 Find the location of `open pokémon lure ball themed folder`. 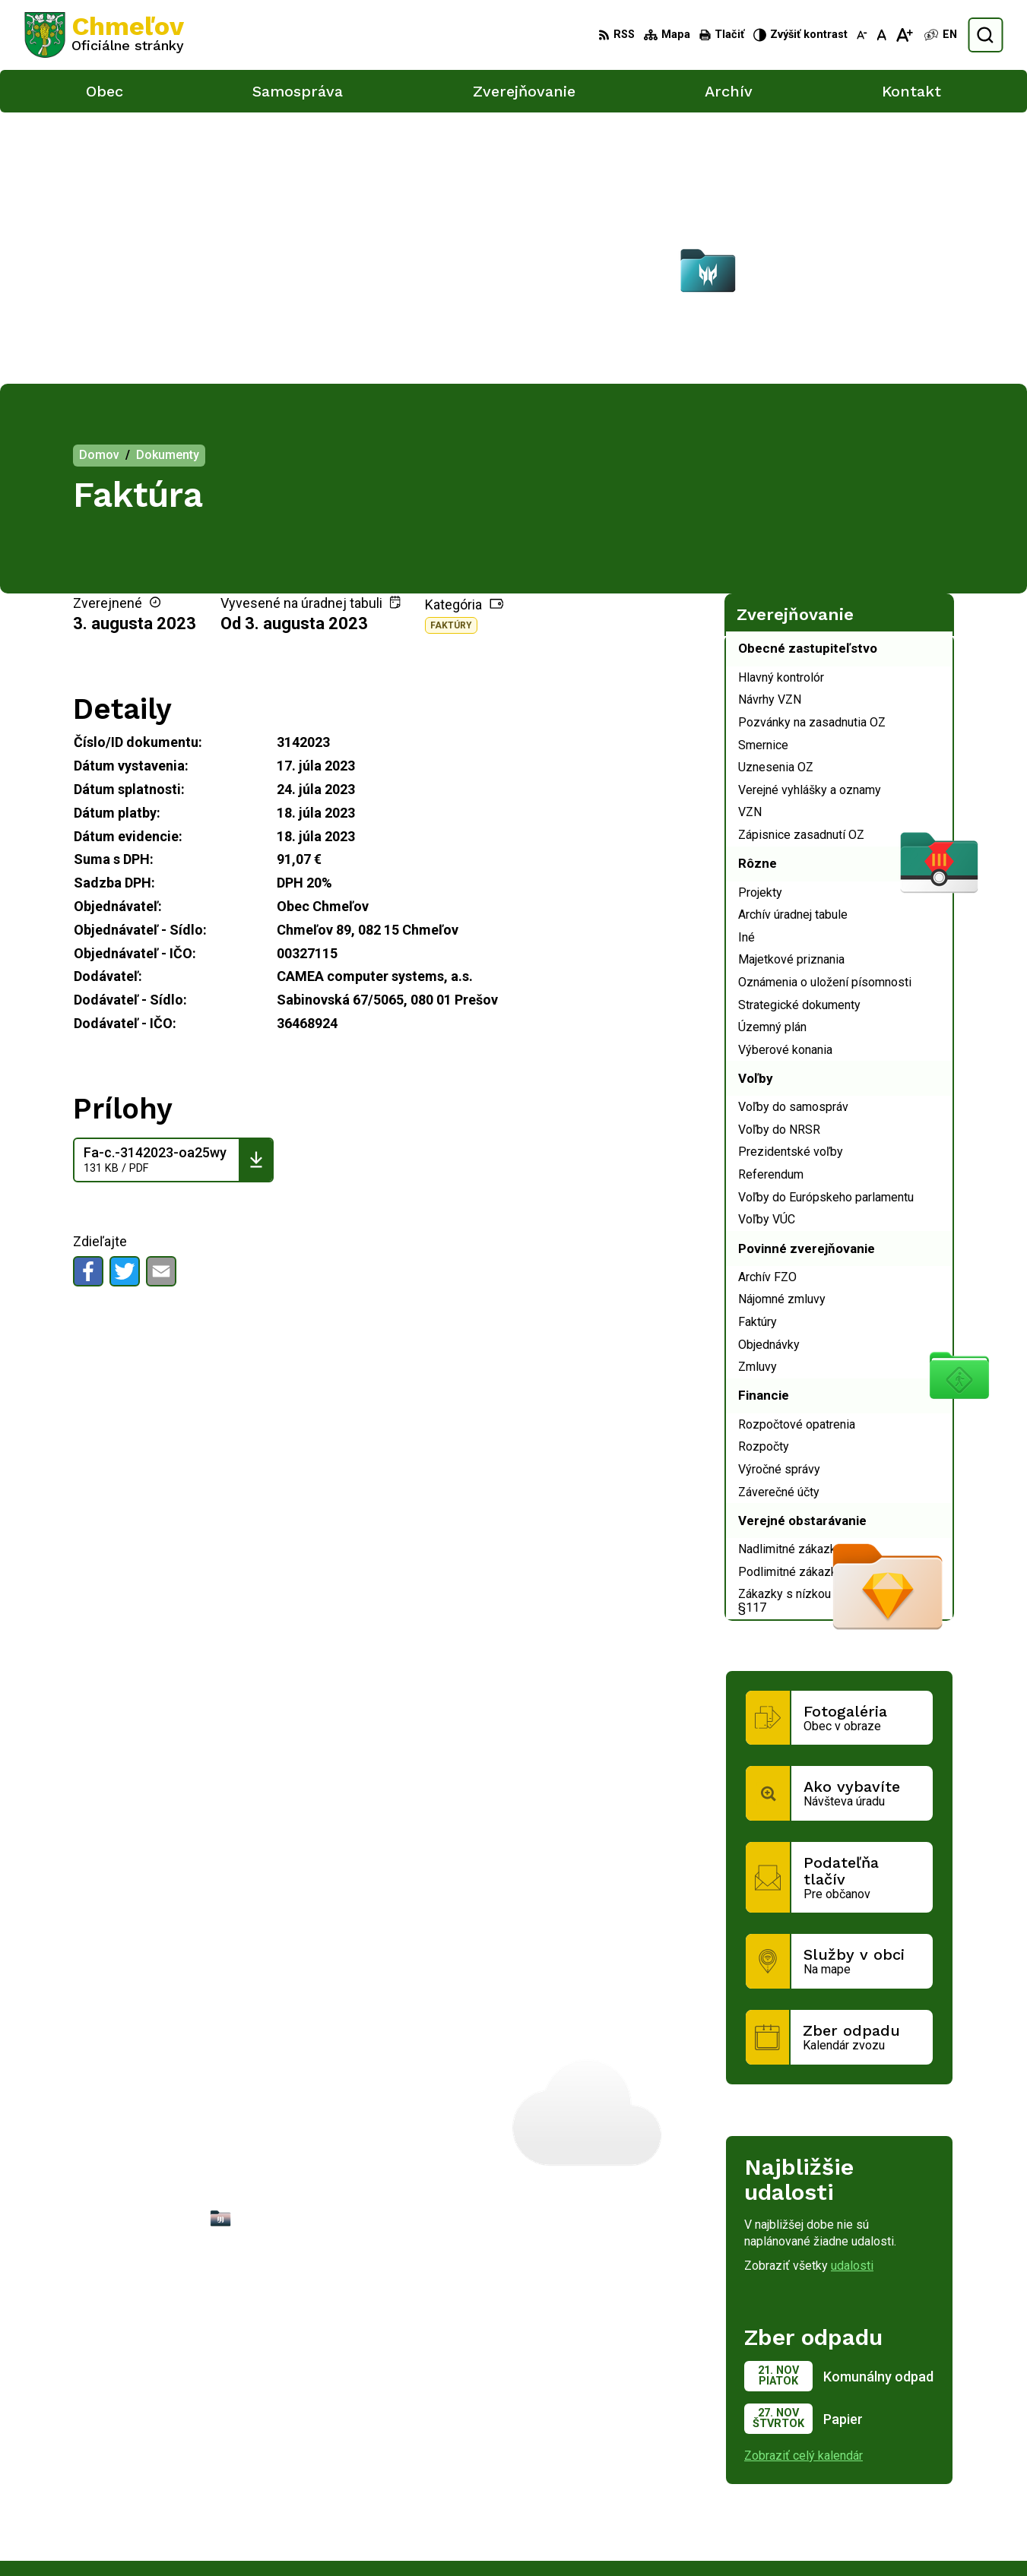

open pokémon lure ball themed folder is located at coordinates (939, 865).